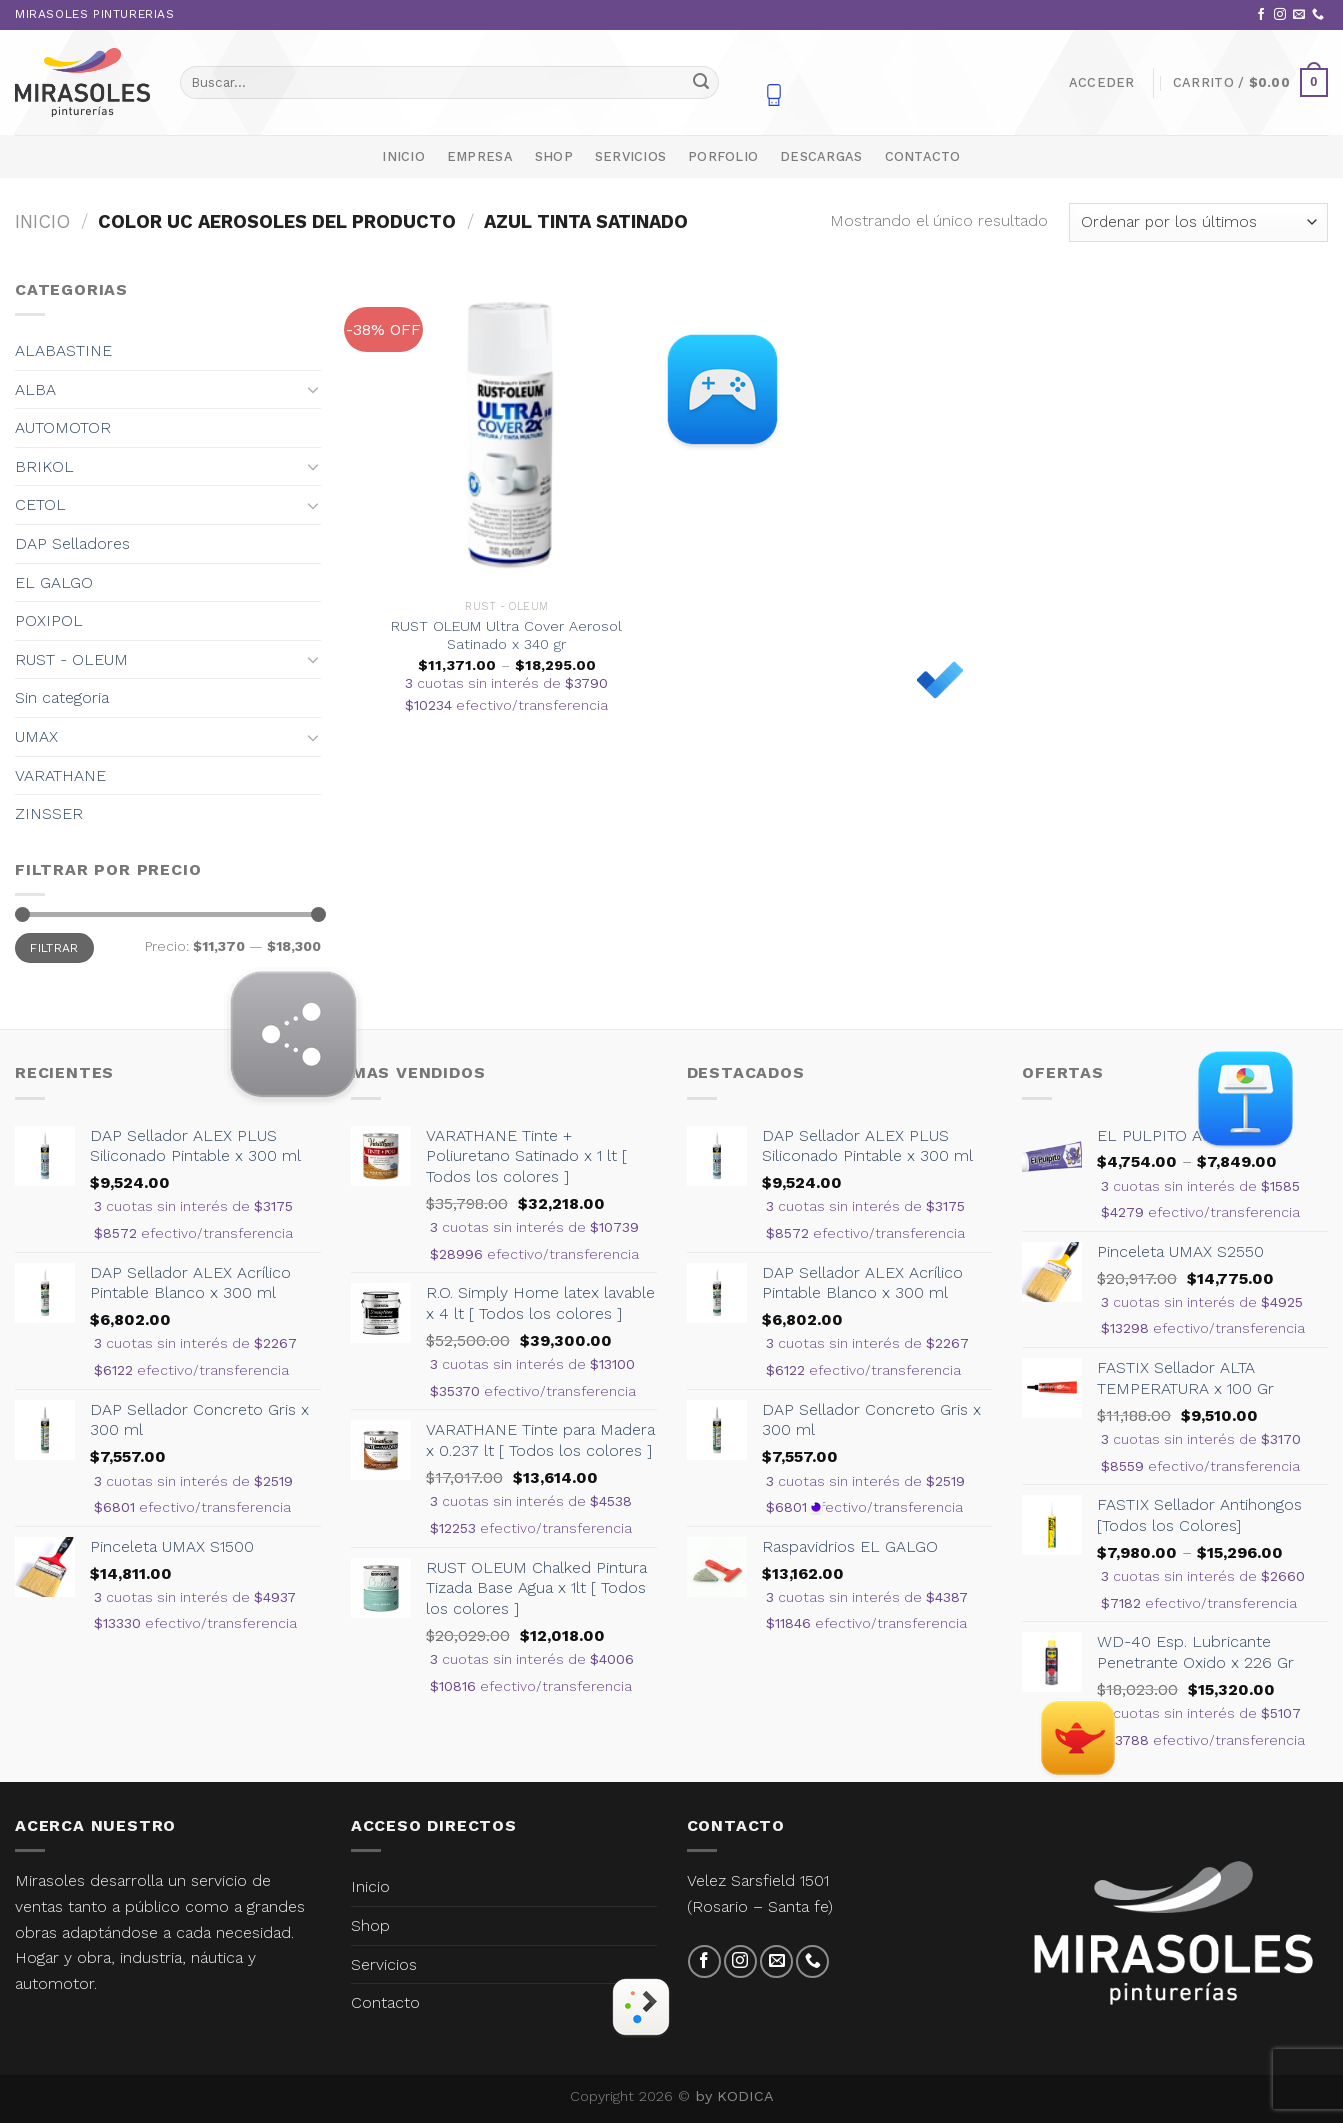 The image size is (1343, 2123). Describe the element at coordinates (722, 389) in the screenshot. I see `open pcsx playstation emulator` at that location.